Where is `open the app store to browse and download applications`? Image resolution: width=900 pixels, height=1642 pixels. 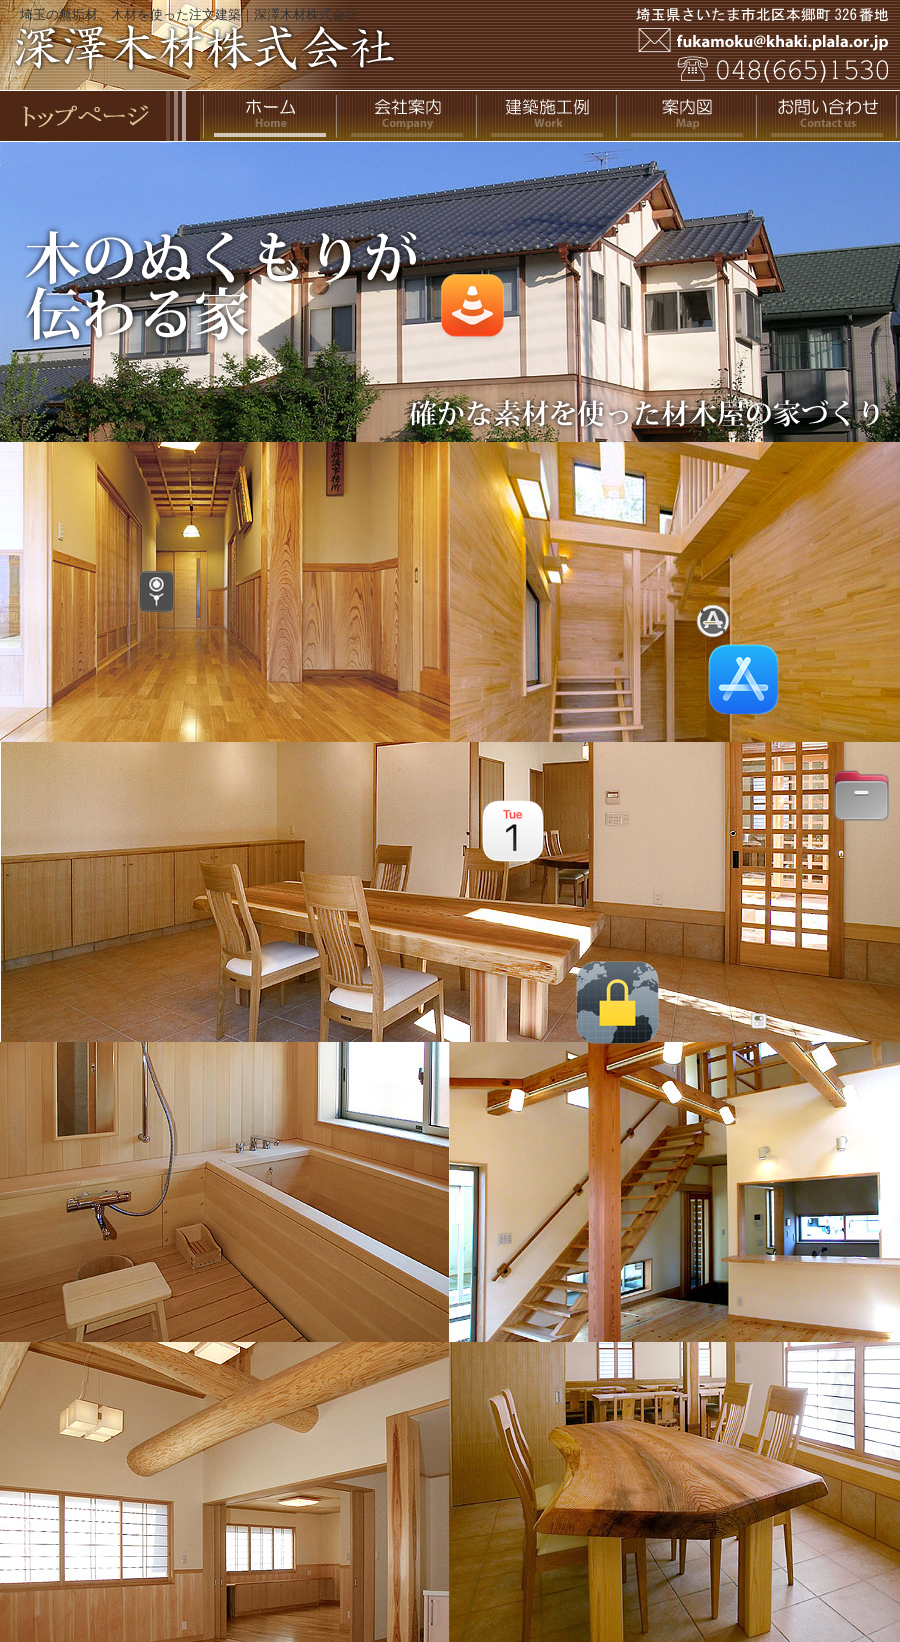
open the app store to browse and download applications is located at coordinates (743, 679).